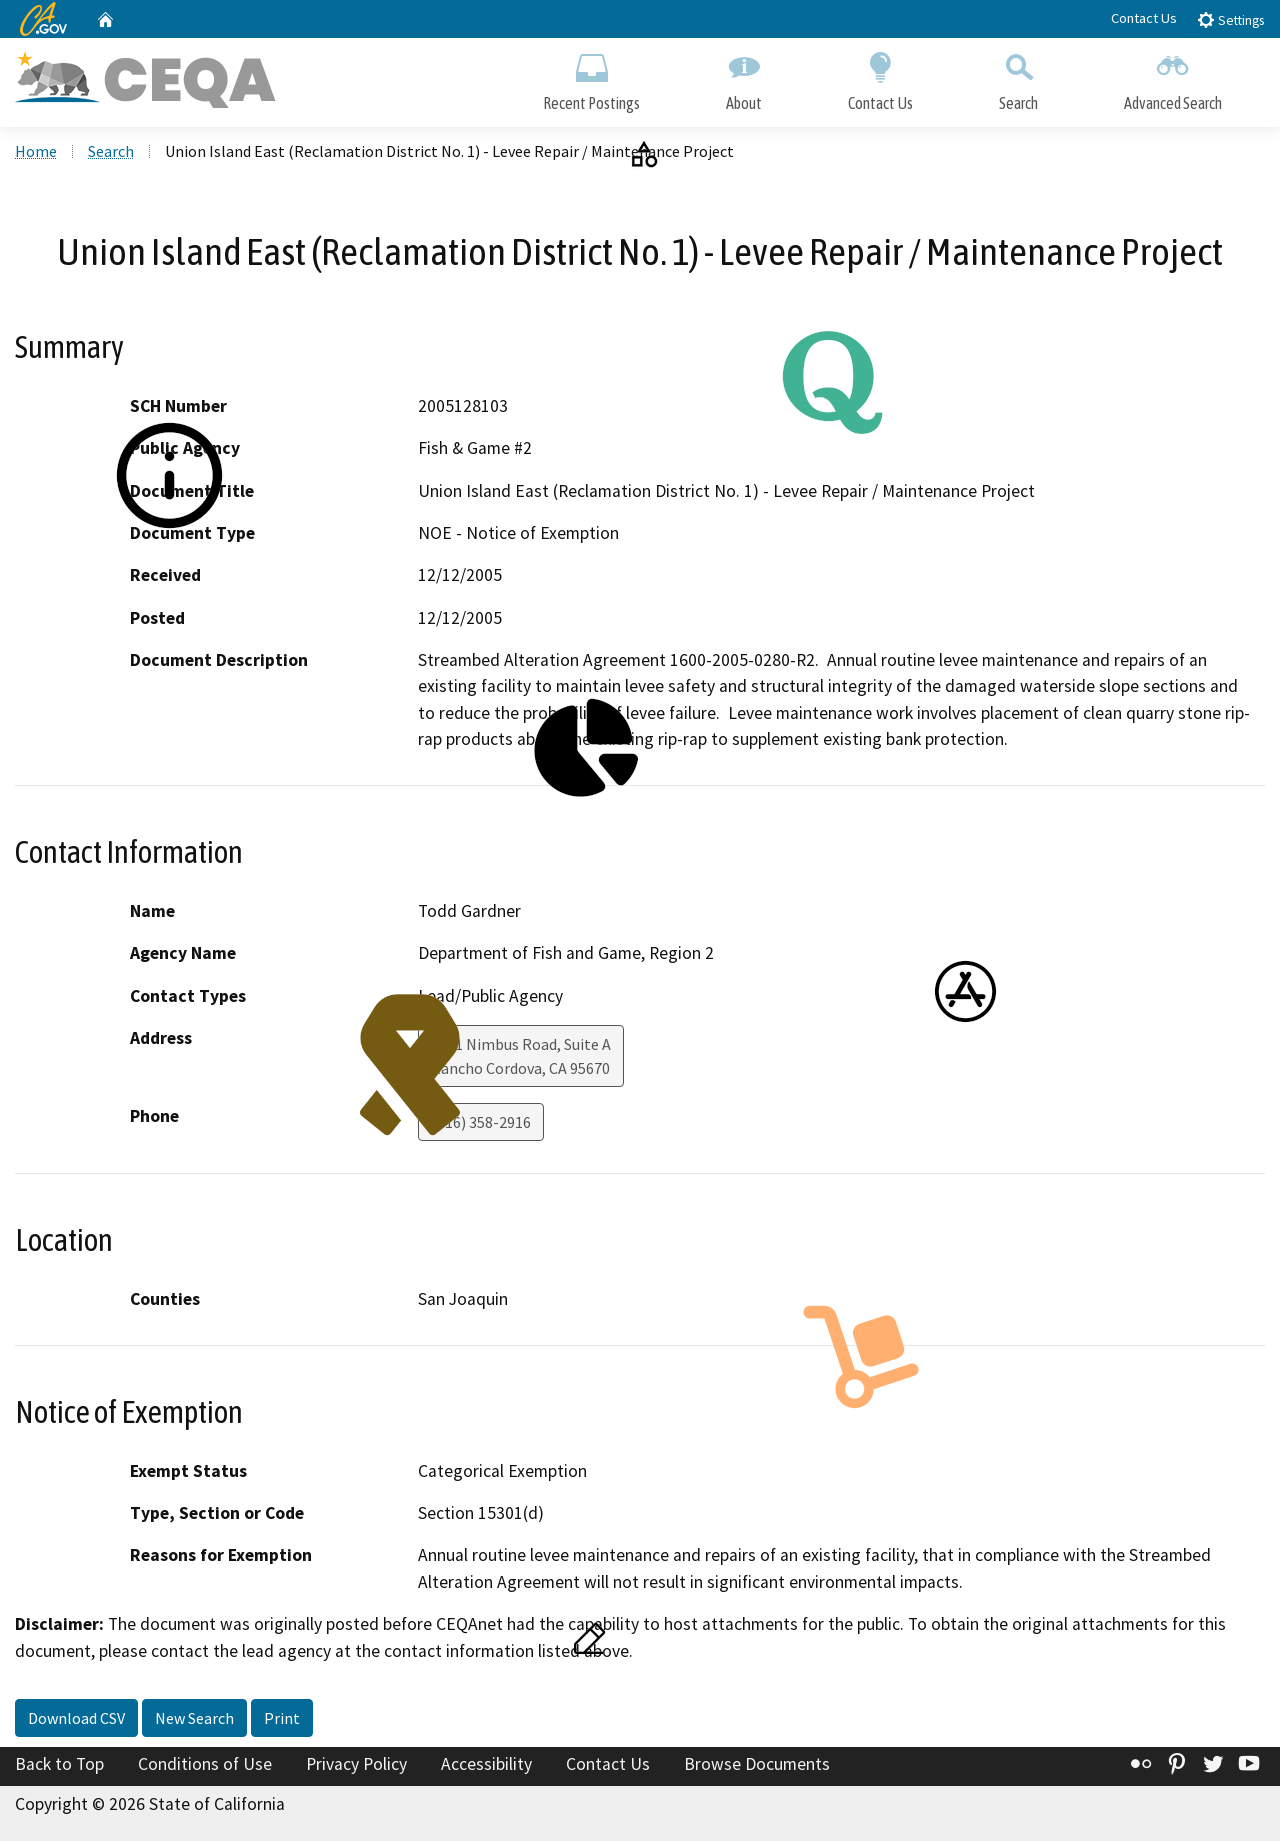  Describe the element at coordinates (410, 1067) in the screenshot. I see `indicates support for a cause or awareness campaign` at that location.